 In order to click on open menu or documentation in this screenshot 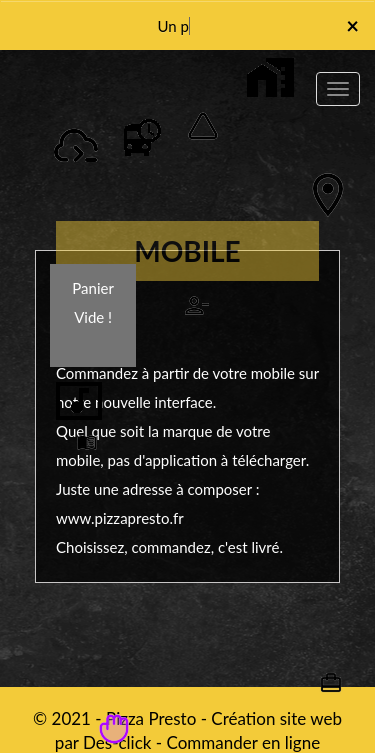, I will do `click(87, 442)`.